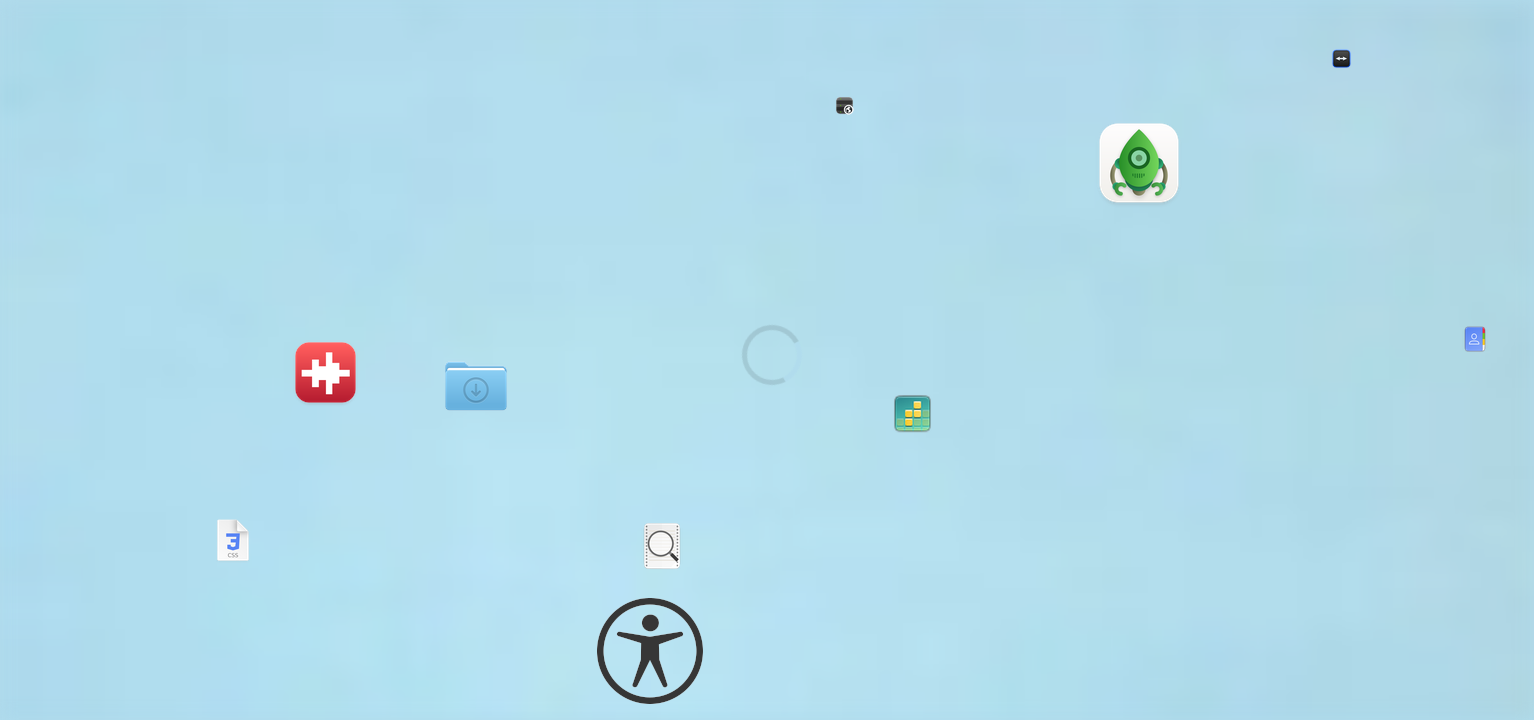  What do you see at coordinates (650, 651) in the screenshot?
I see `access accessibility settings` at bounding box center [650, 651].